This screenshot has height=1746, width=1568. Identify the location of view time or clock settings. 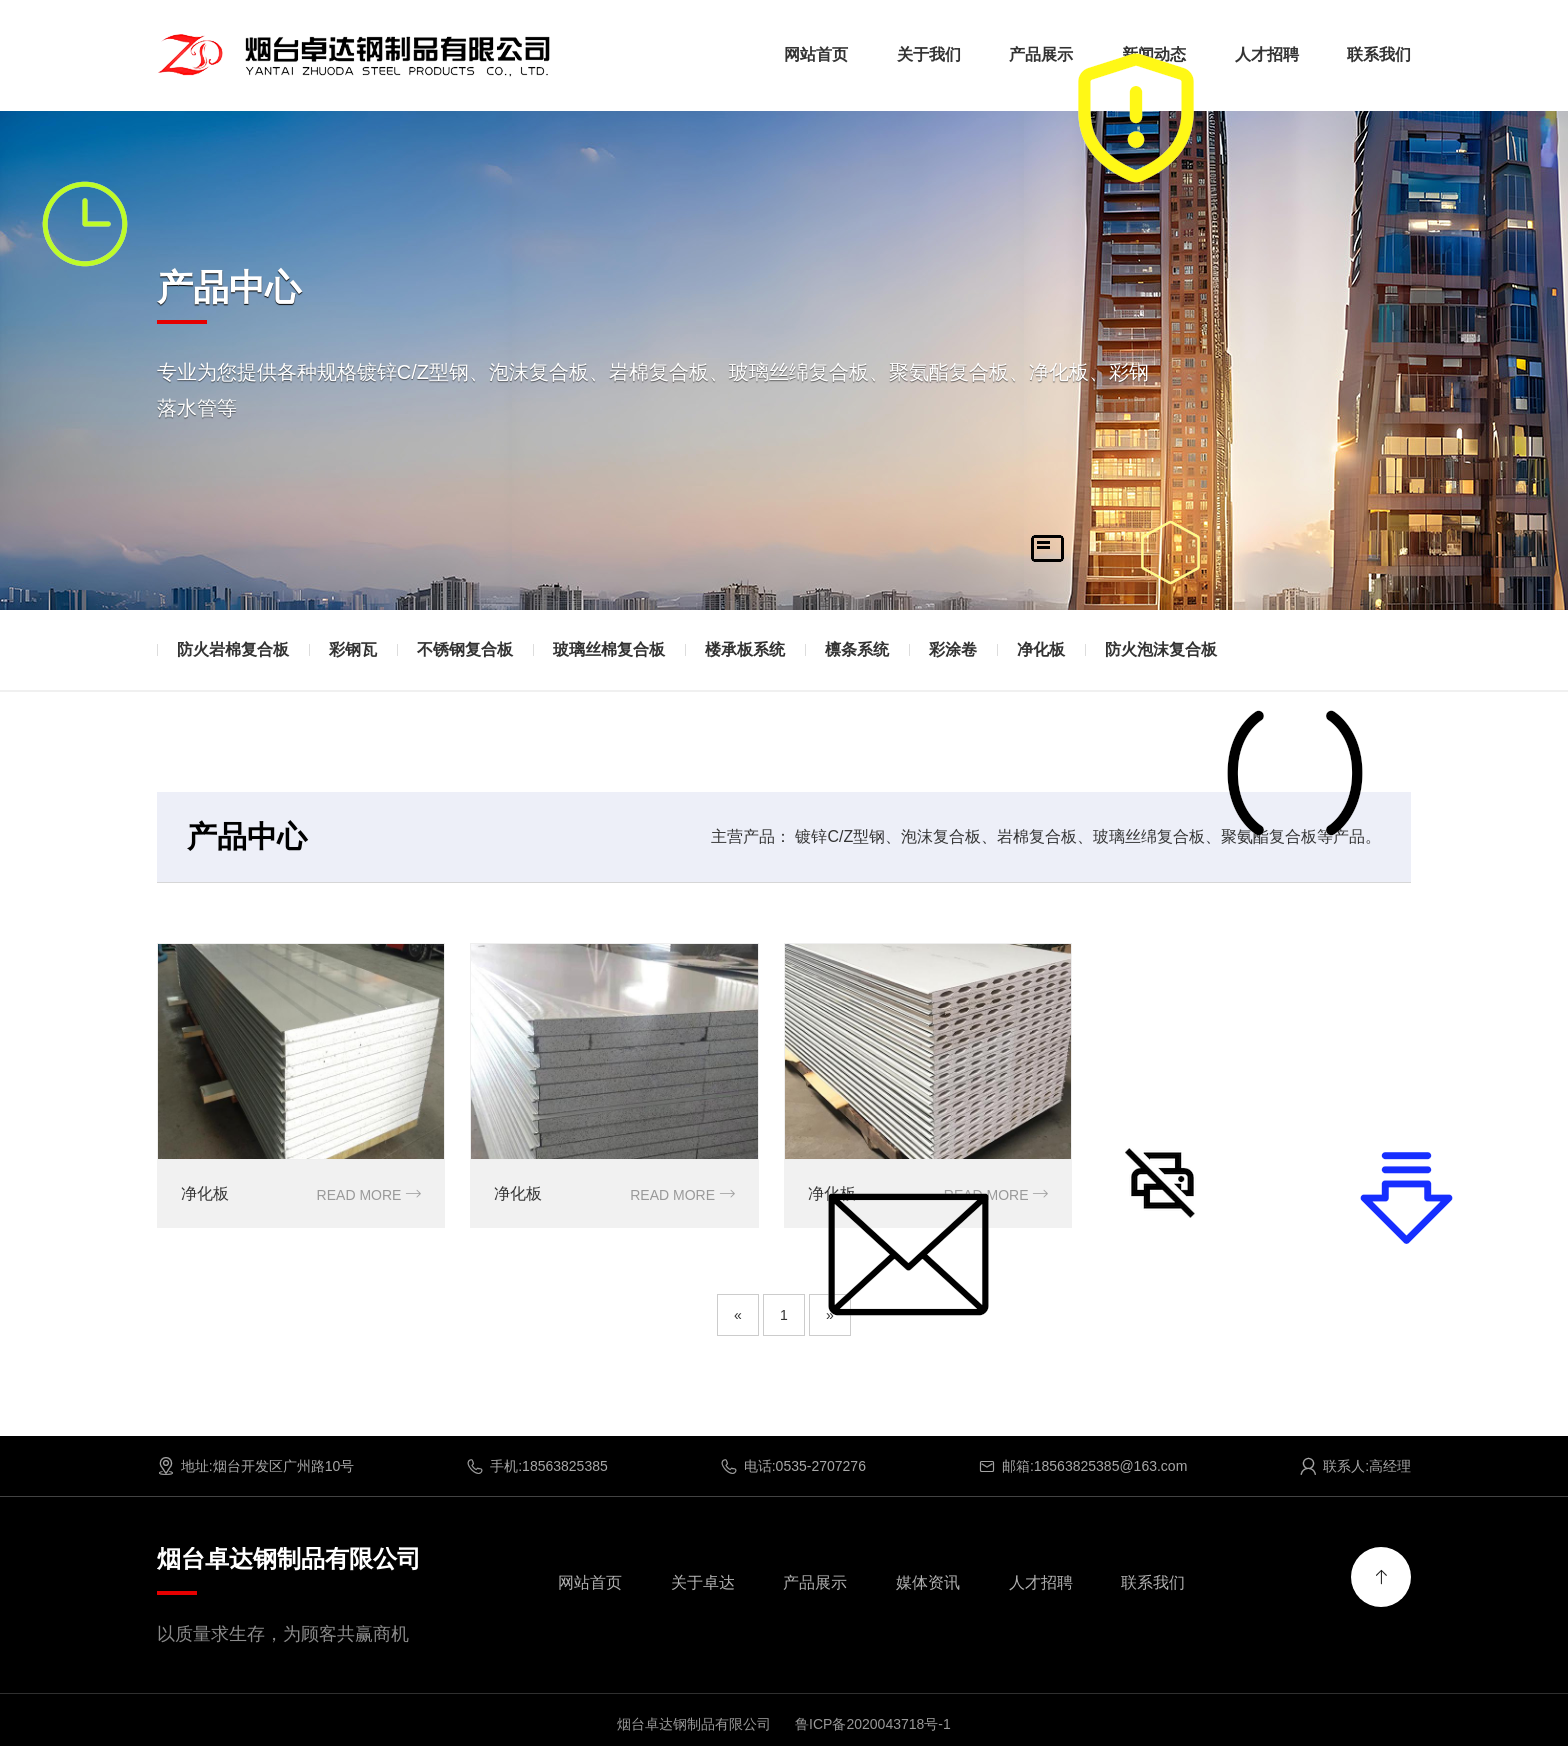
(85, 224).